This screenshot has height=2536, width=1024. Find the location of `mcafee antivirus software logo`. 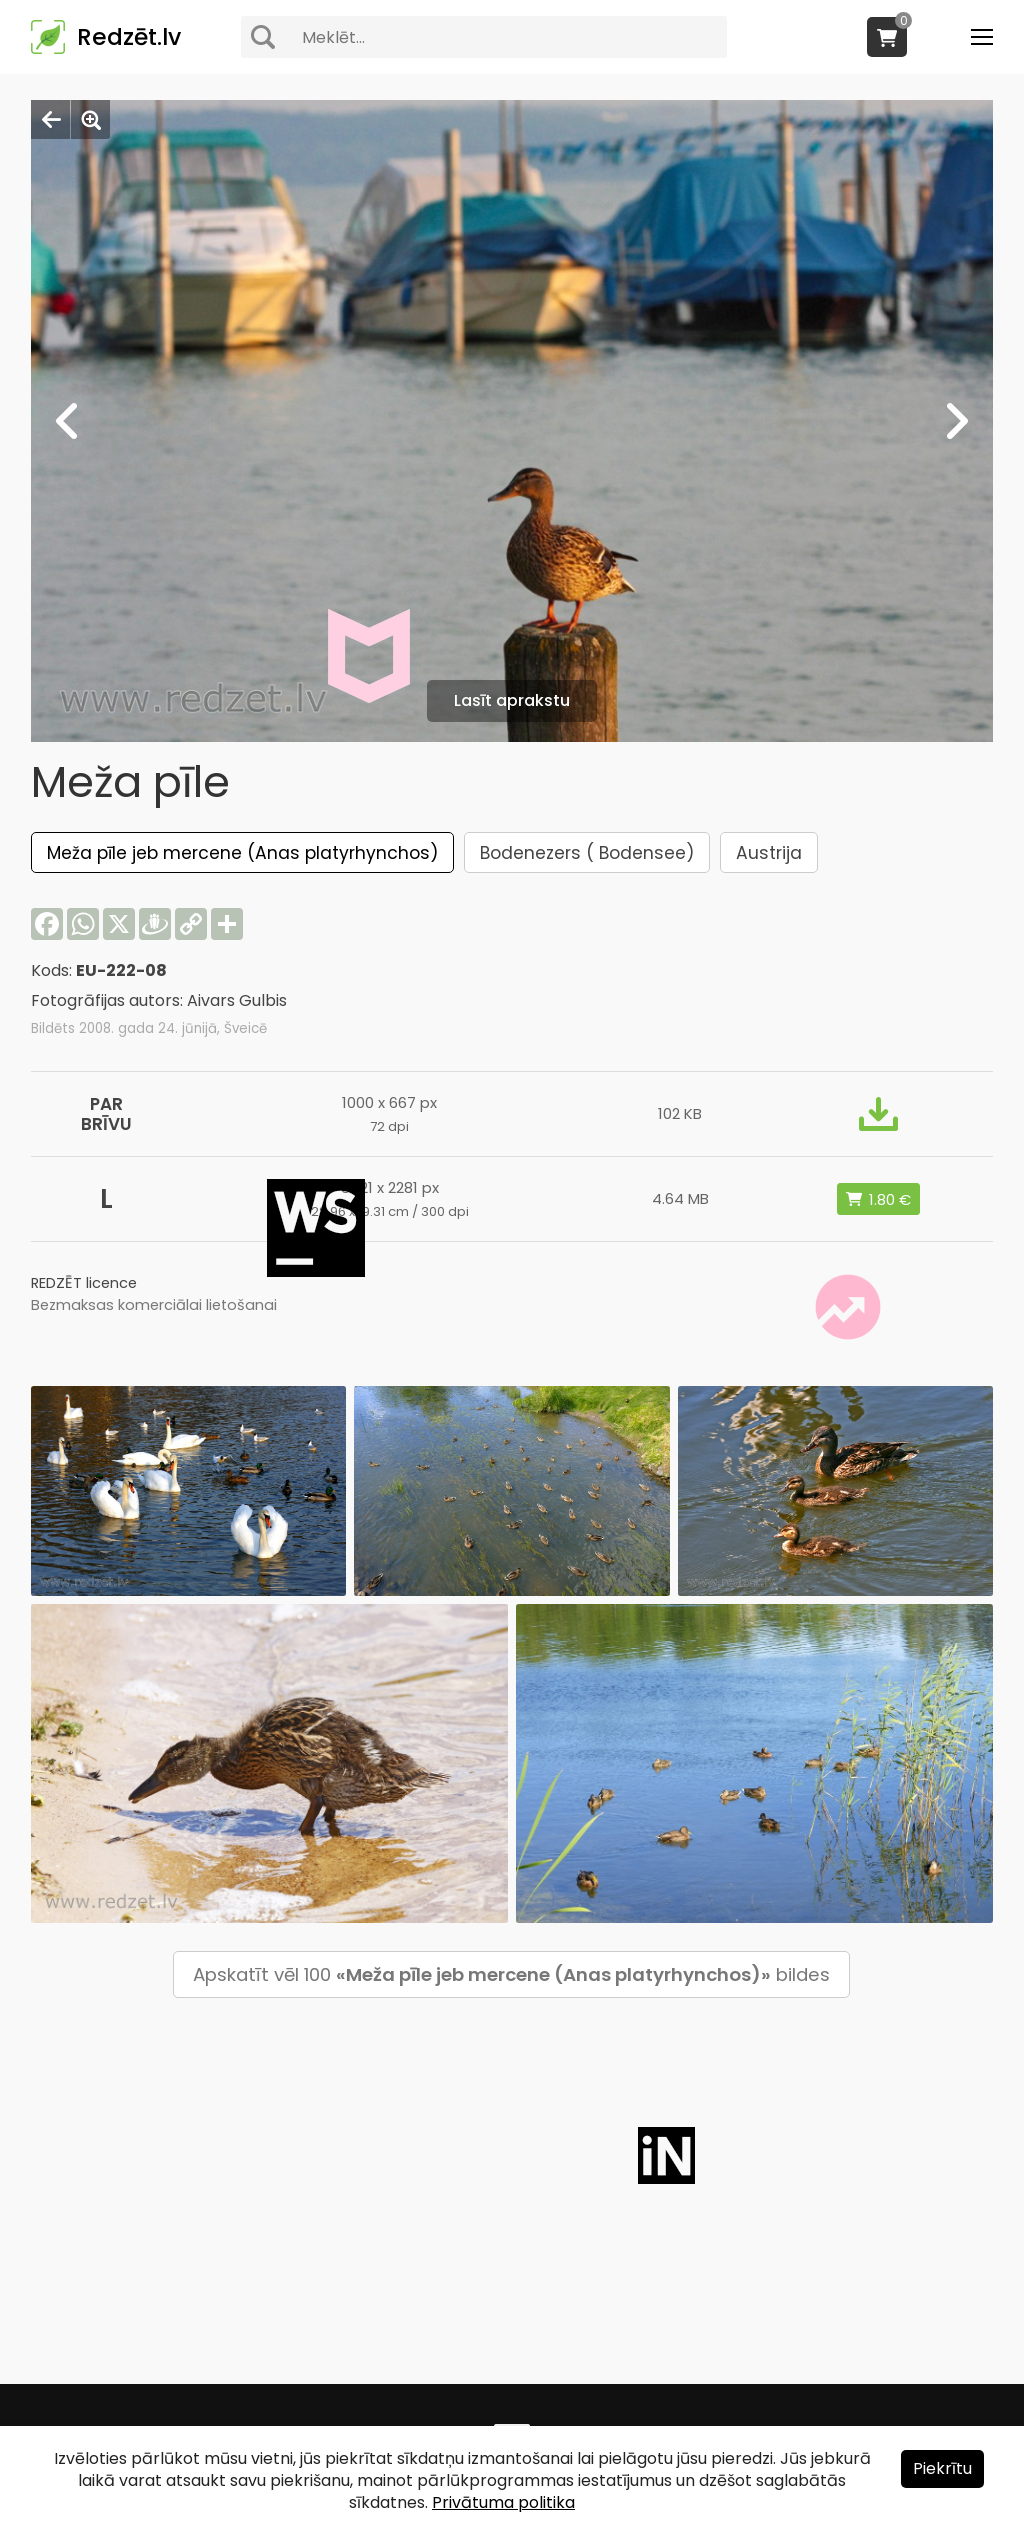

mcafee antivirus software logo is located at coordinates (369, 656).